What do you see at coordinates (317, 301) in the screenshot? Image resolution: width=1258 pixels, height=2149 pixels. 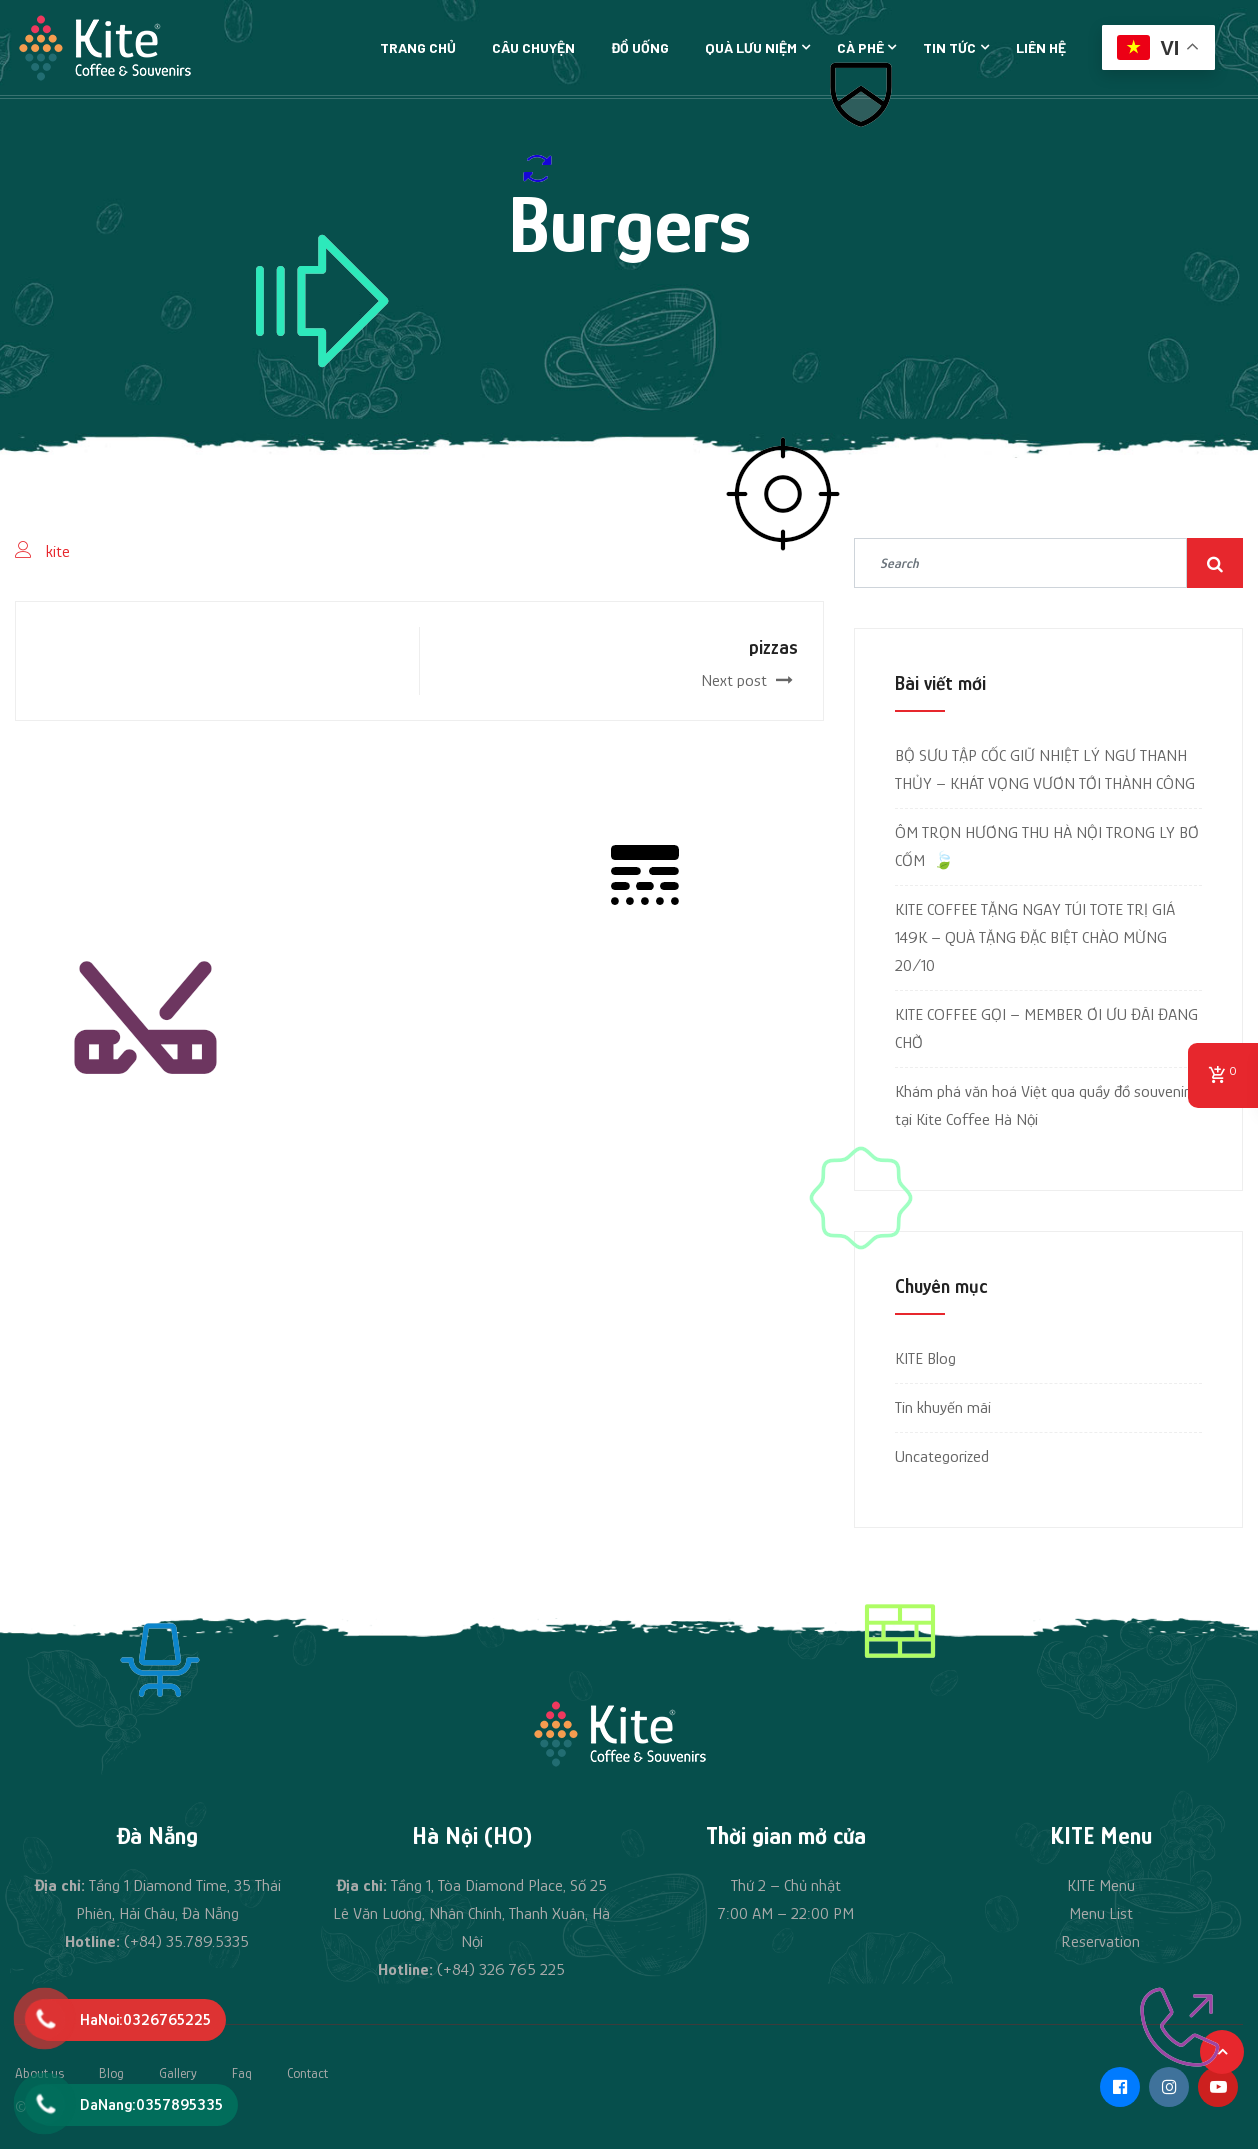 I see `skip forward or advance to next item` at bounding box center [317, 301].